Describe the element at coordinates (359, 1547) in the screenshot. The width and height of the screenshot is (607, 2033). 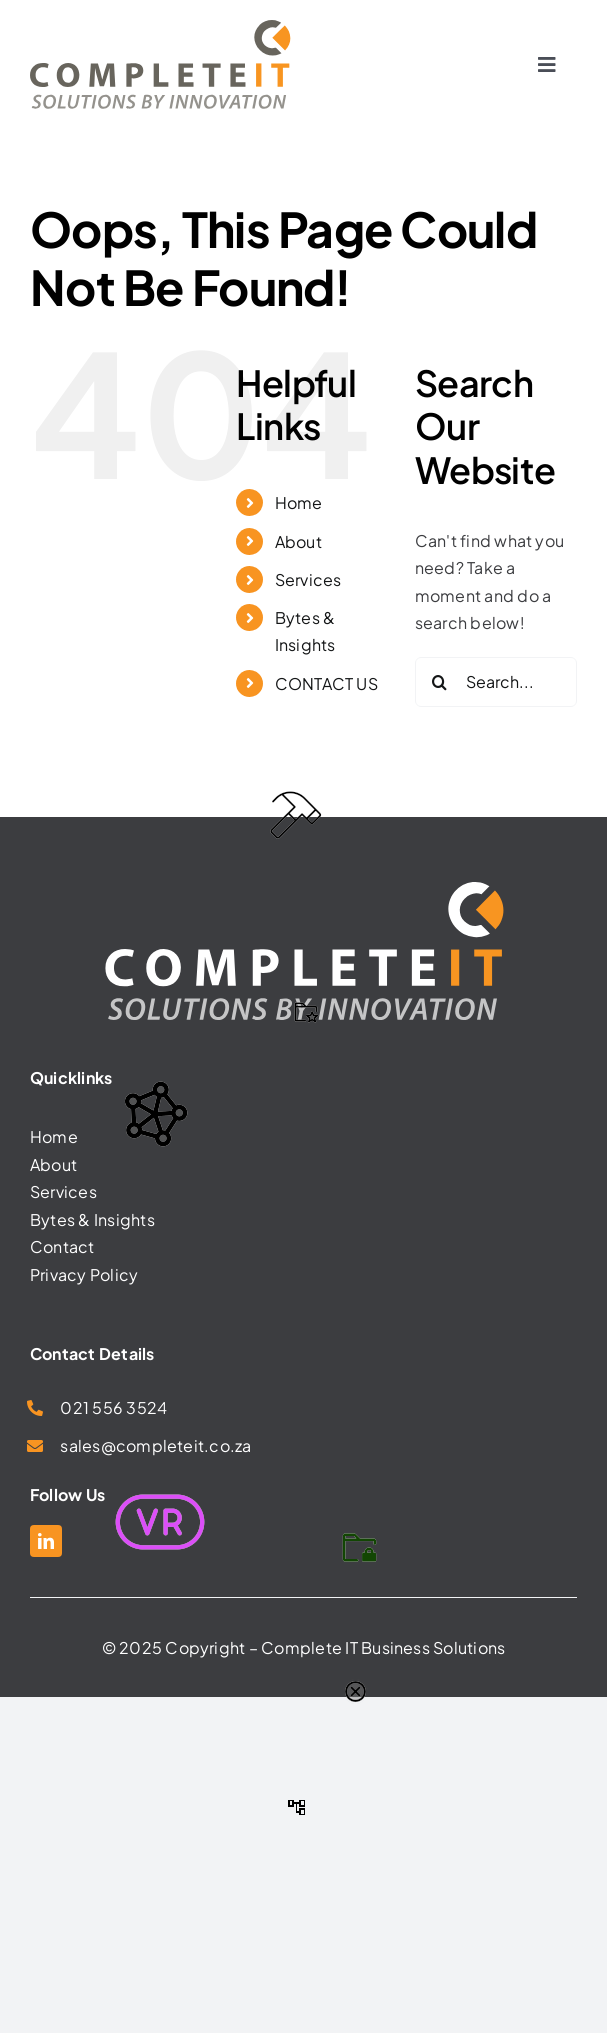
I see `access a password-protected folder` at that location.